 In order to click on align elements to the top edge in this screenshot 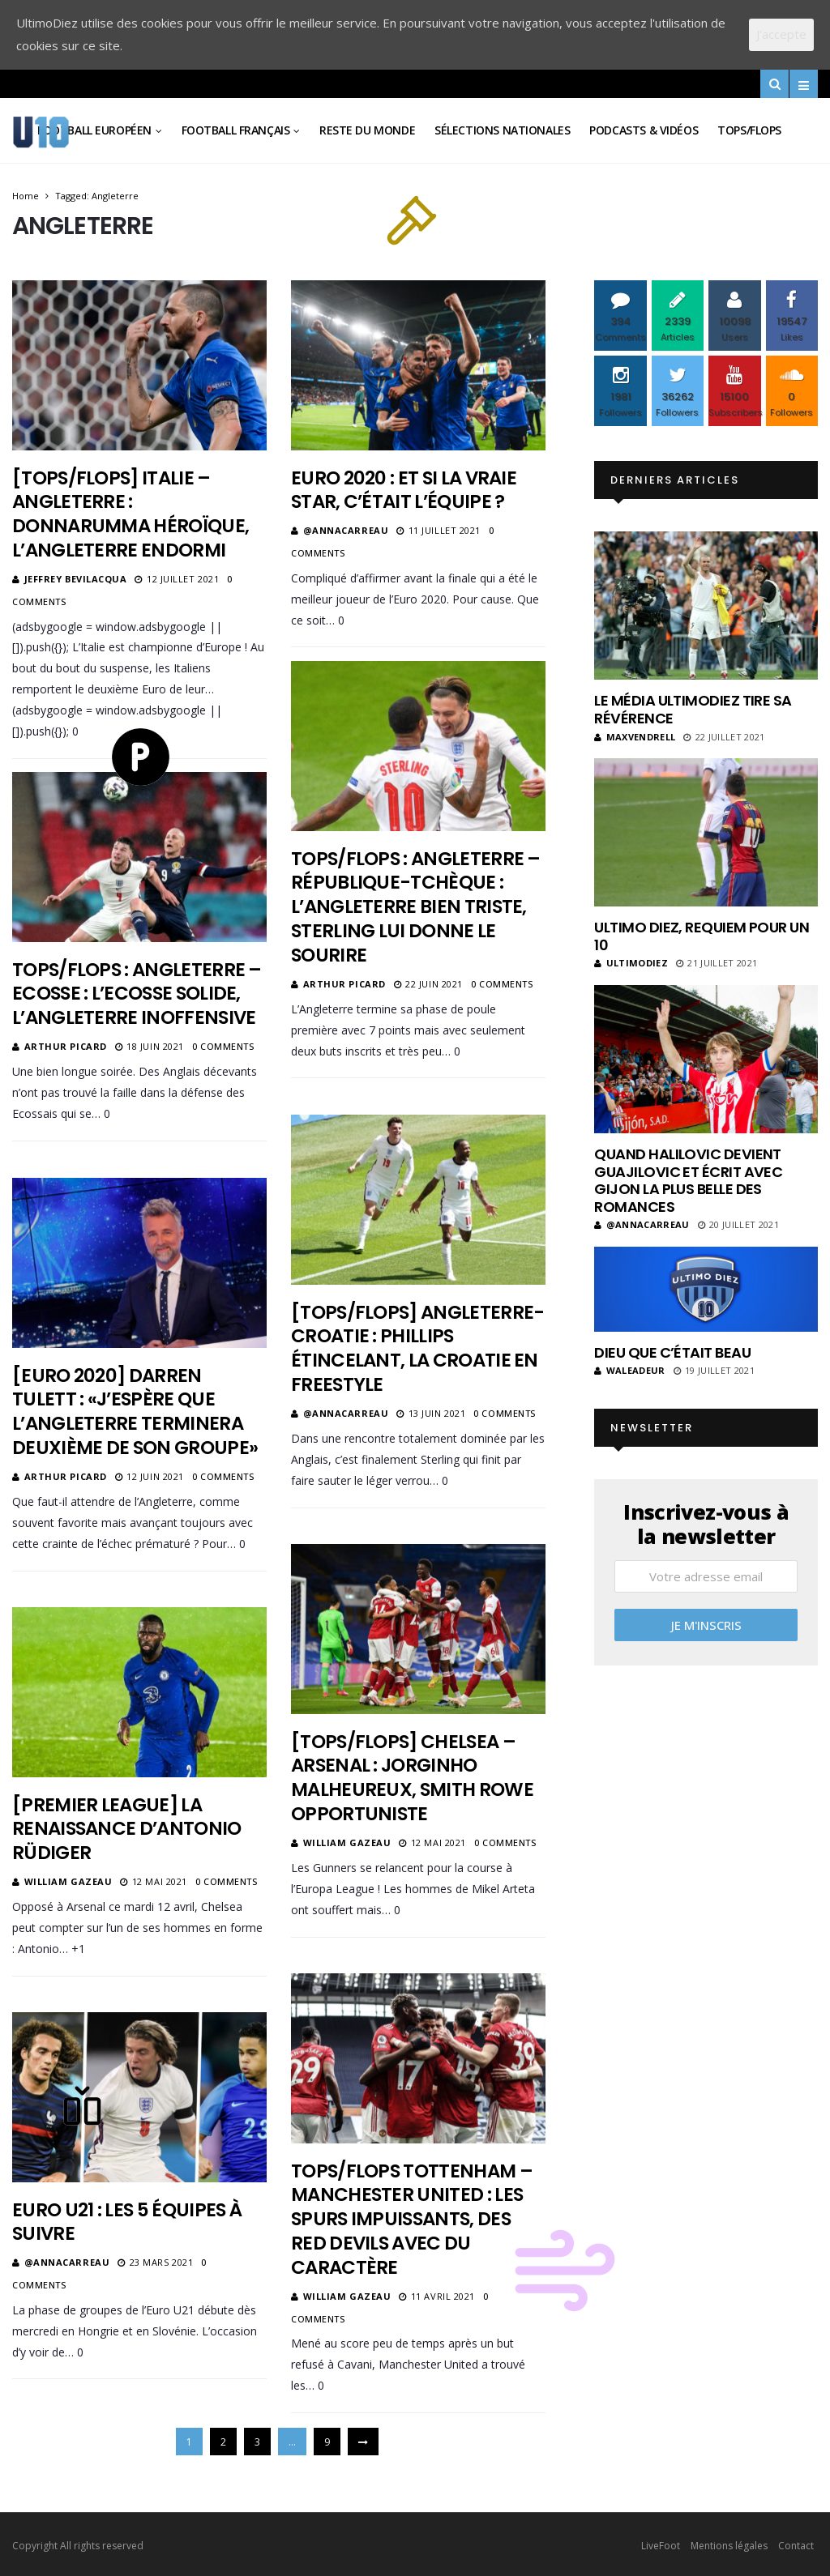, I will do `click(82, 2106)`.